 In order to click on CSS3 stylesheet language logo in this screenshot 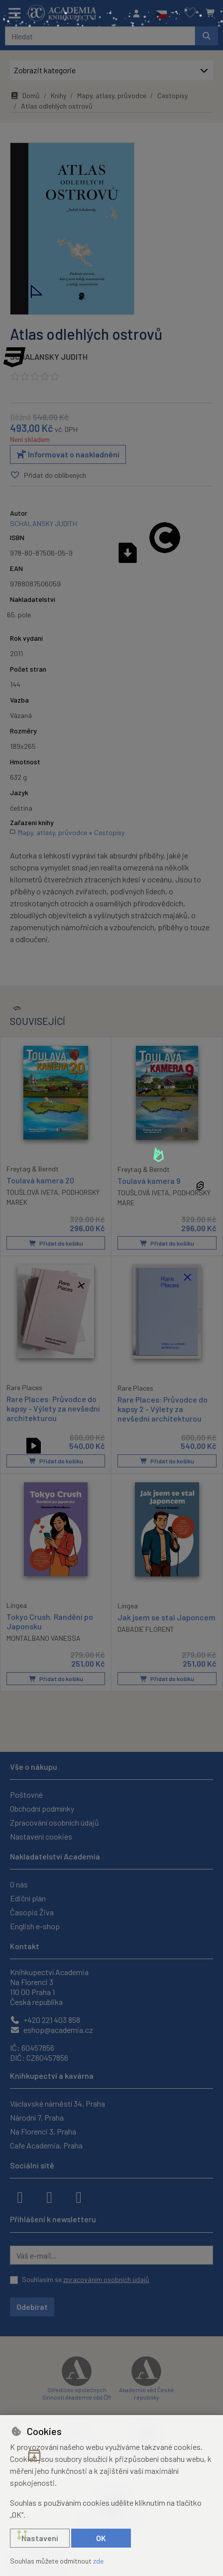, I will do `click(14, 357)`.